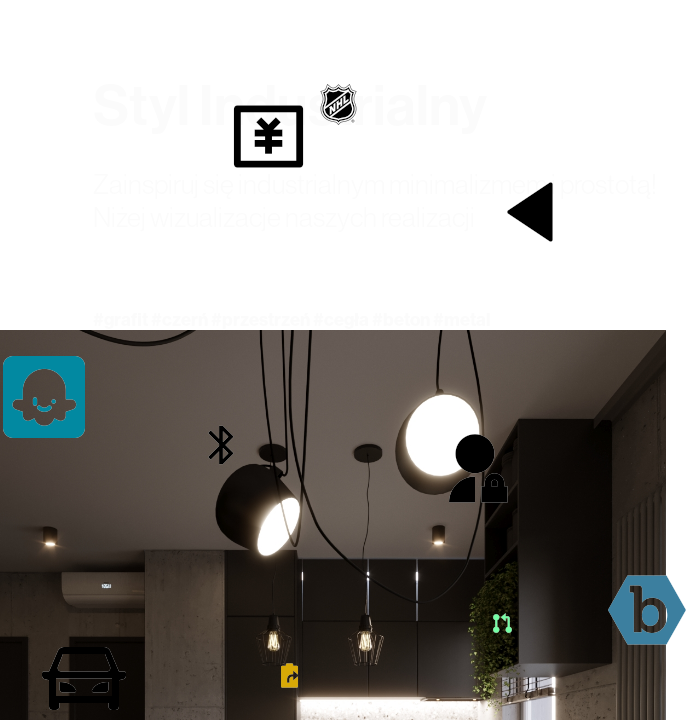 The width and height of the screenshot is (696, 720). What do you see at coordinates (221, 445) in the screenshot?
I see `toggle bluetooth connectivity on or off` at bounding box center [221, 445].